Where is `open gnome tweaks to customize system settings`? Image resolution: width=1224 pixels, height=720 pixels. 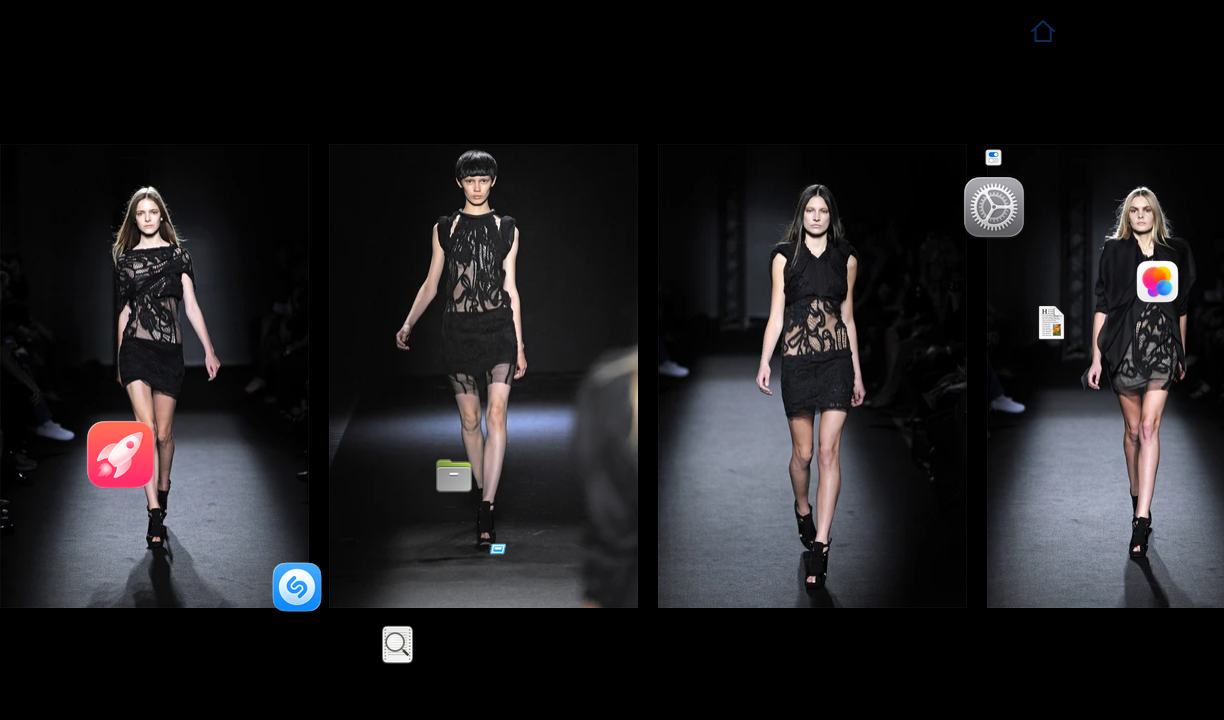 open gnome tweaks to customize system settings is located at coordinates (993, 157).